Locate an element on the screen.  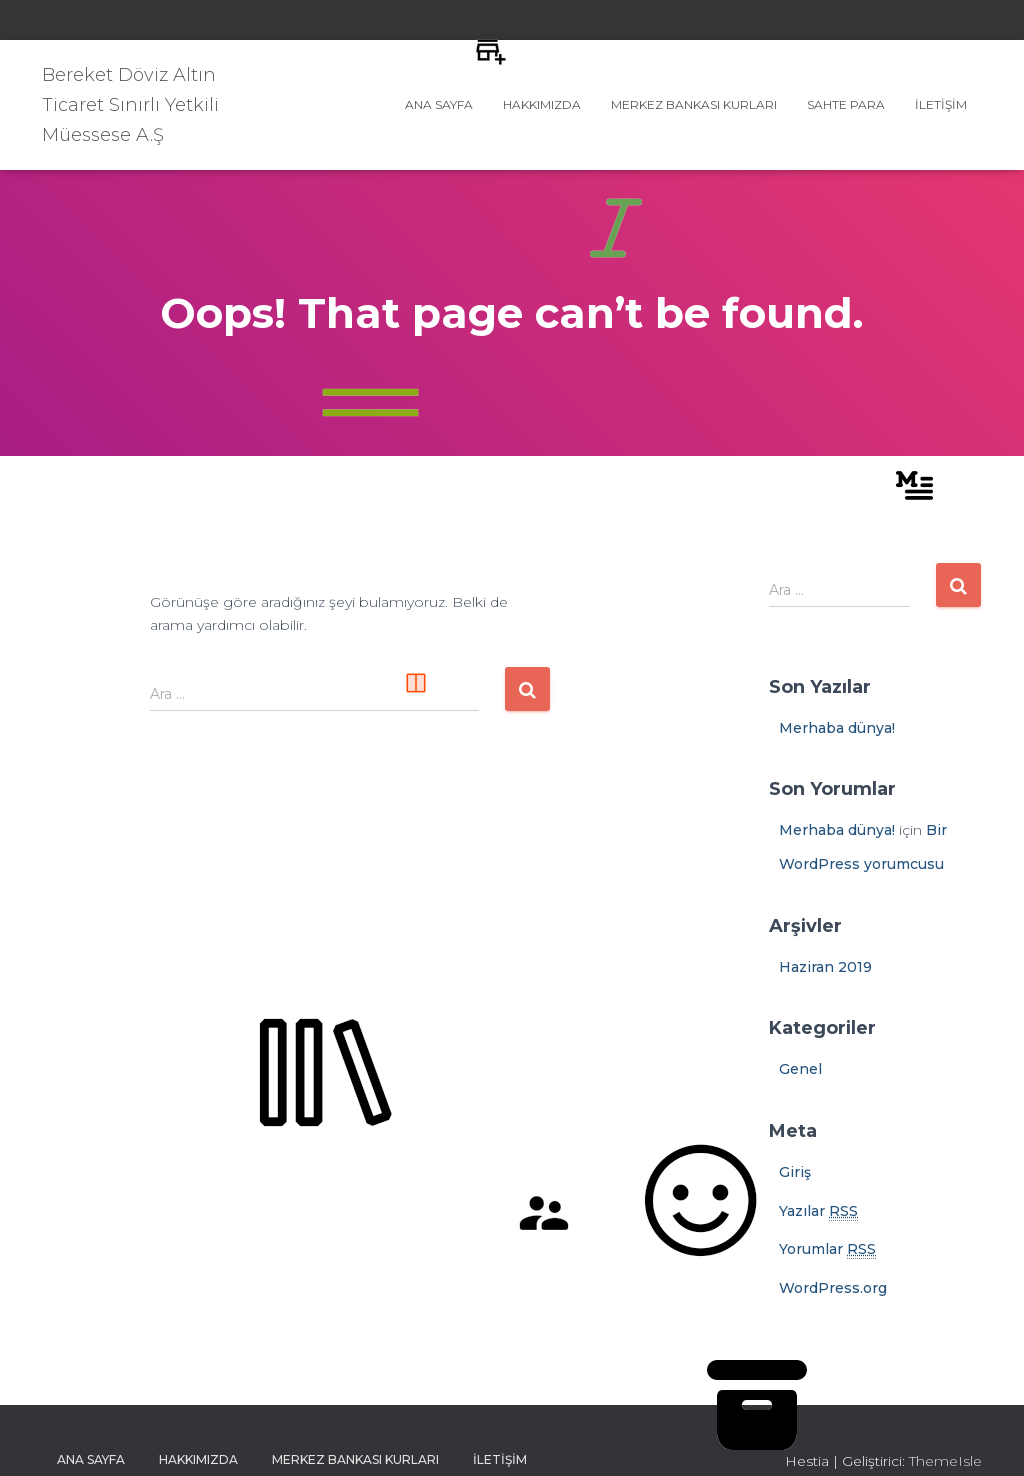
add a new business location is located at coordinates (491, 50).